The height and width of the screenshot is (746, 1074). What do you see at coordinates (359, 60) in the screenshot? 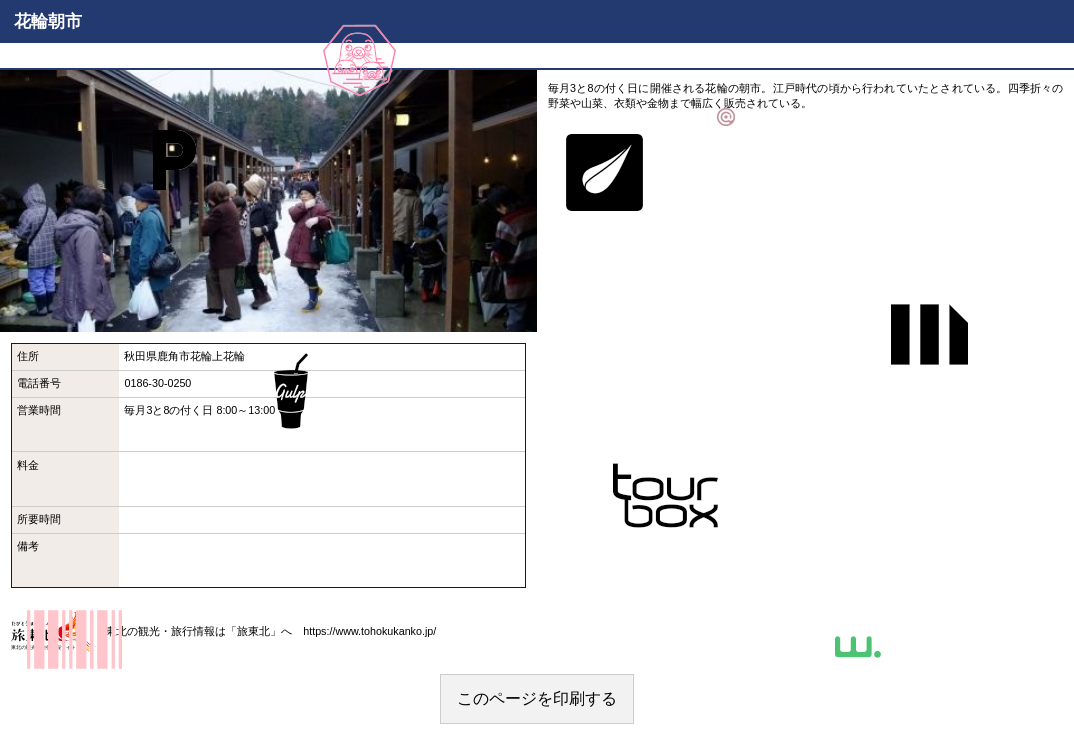
I see `open podman container management application` at bounding box center [359, 60].